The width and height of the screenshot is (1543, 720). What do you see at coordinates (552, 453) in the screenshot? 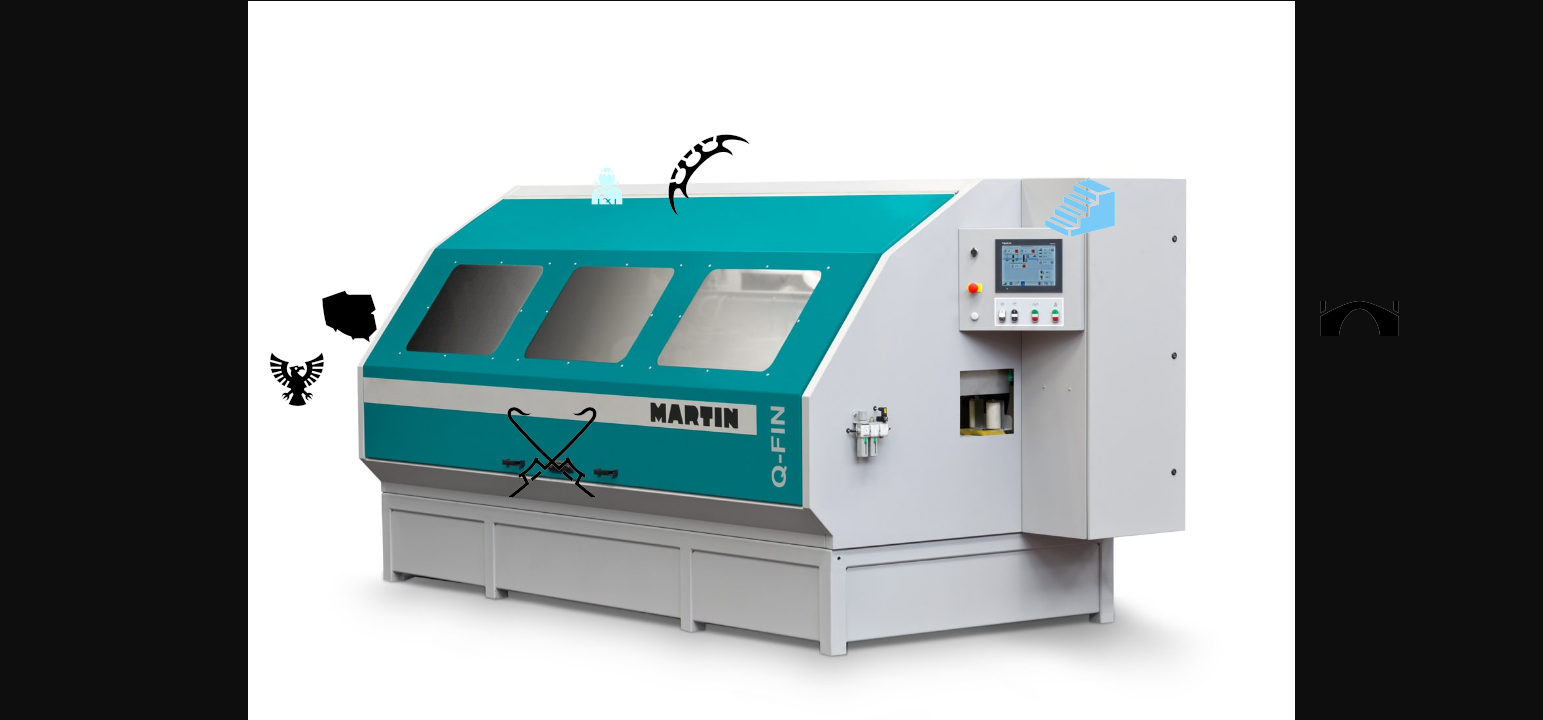
I see `select hook swords as your weapon` at bounding box center [552, 453].